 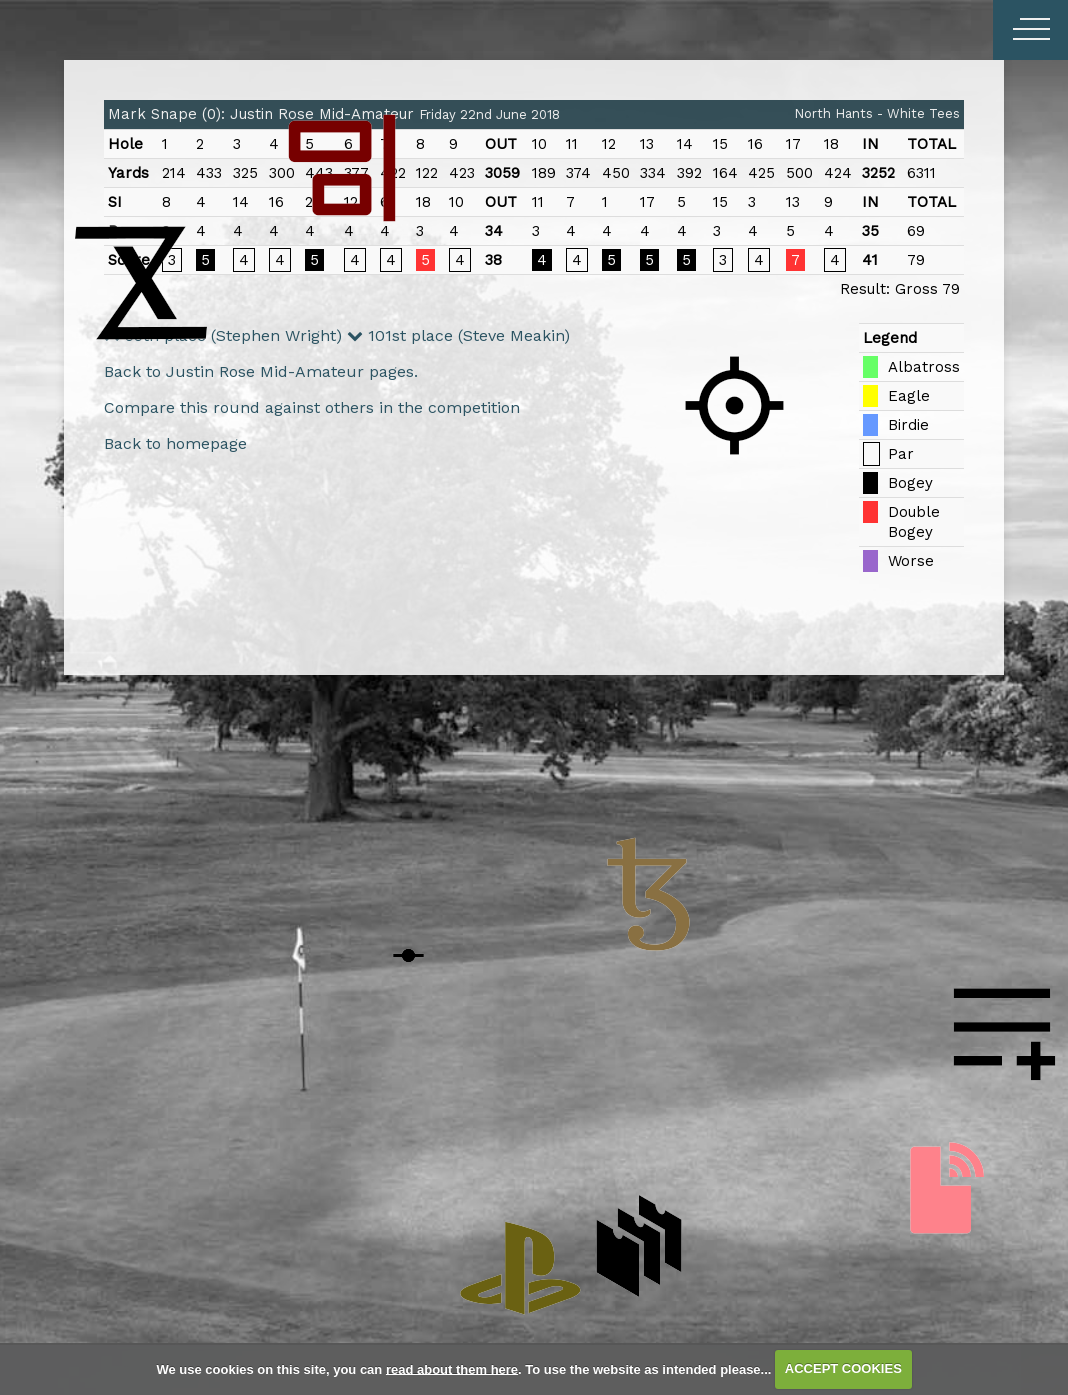 I want to click on open PlayStation app or services, so click(x=521, y=1265).